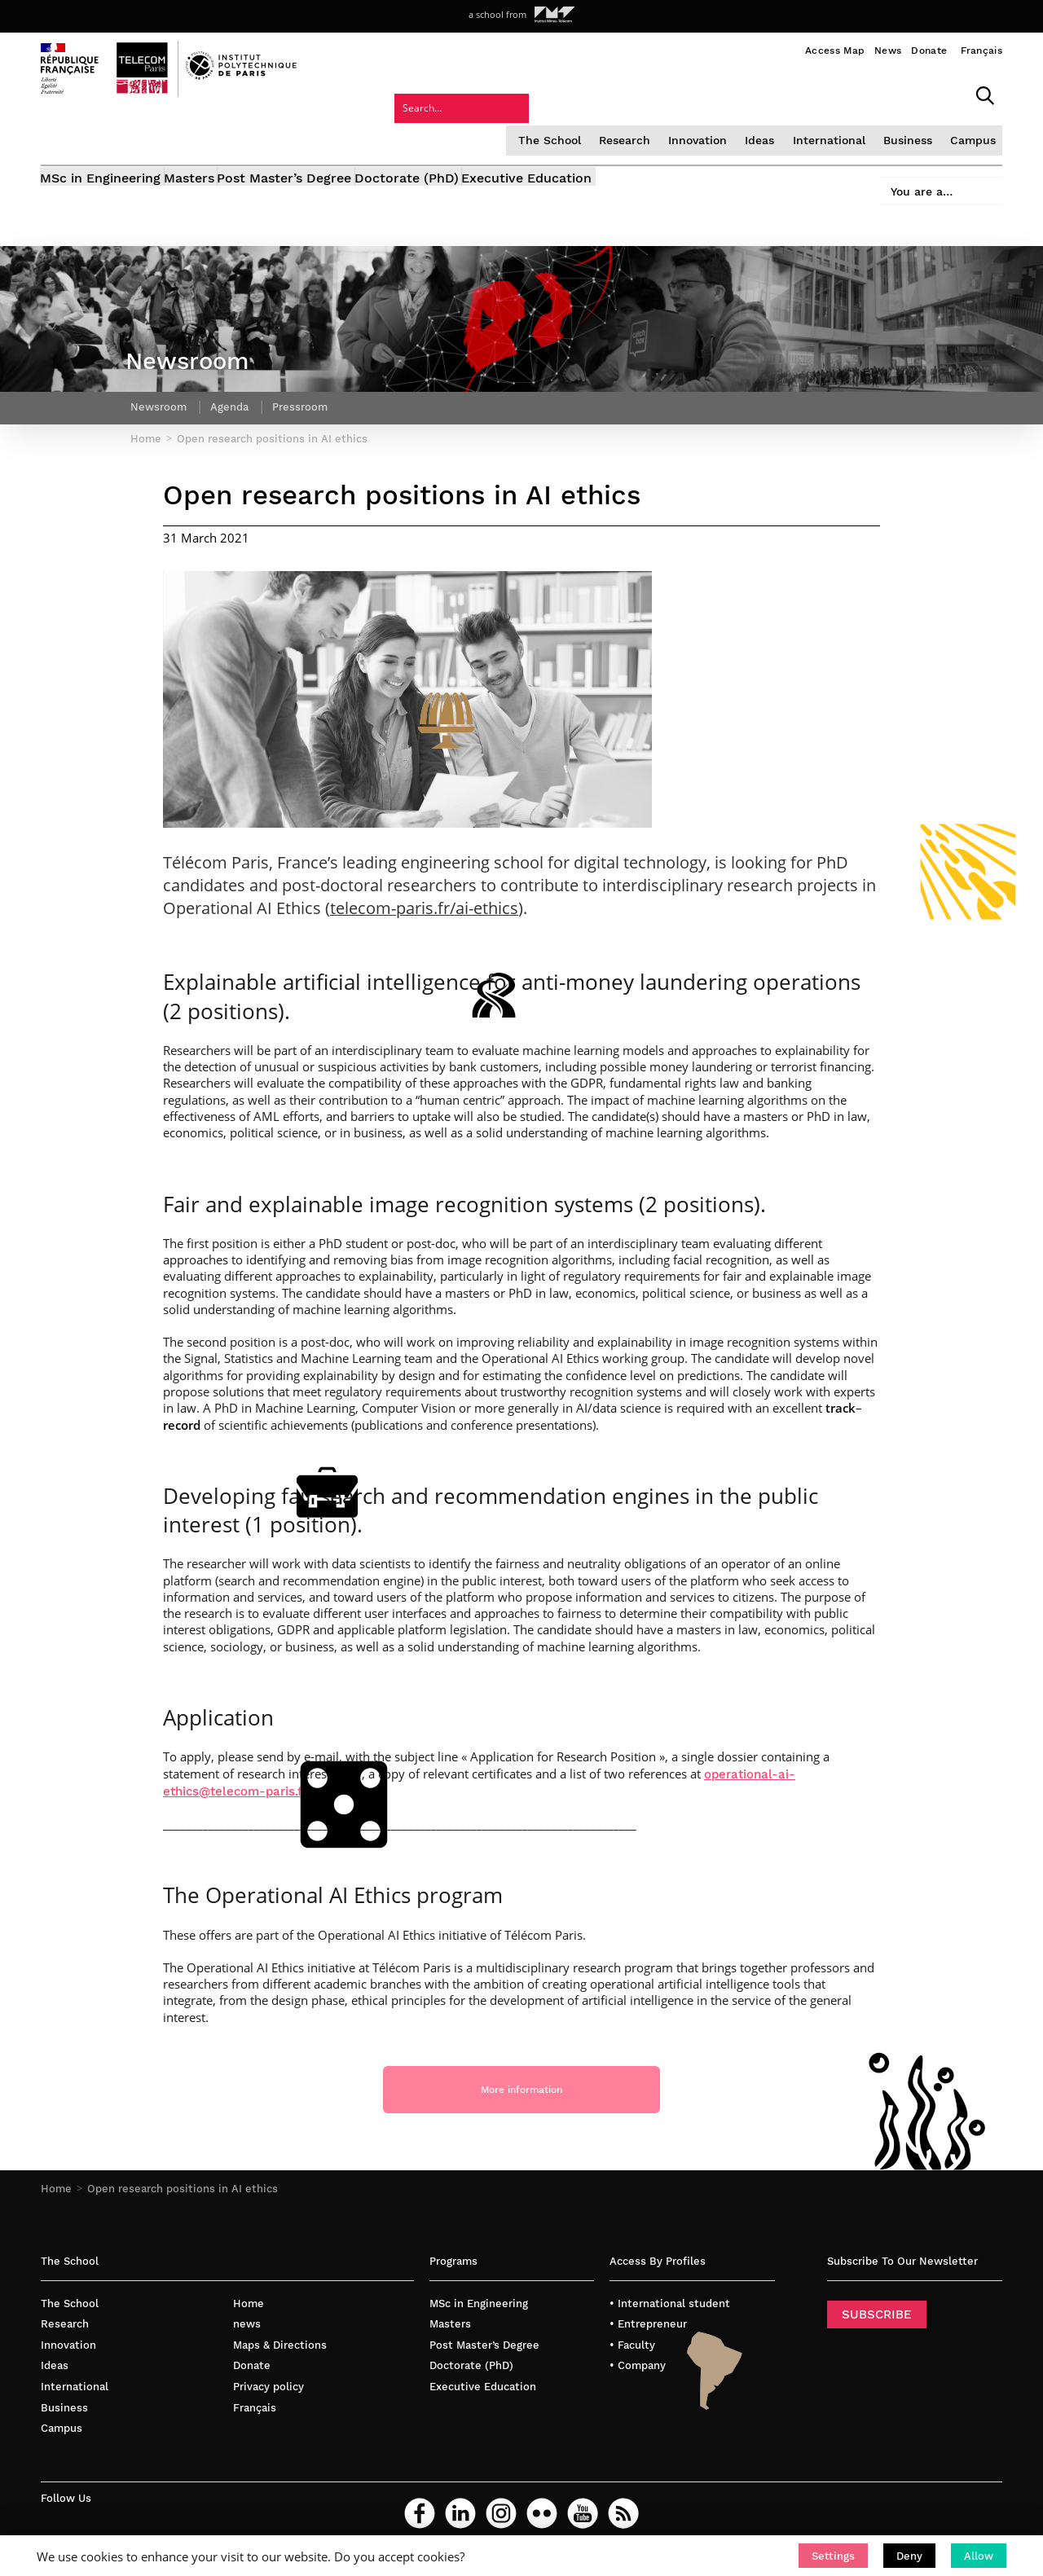  I want to click on indicates aquatic or underwater environment, so click(926, 2111).